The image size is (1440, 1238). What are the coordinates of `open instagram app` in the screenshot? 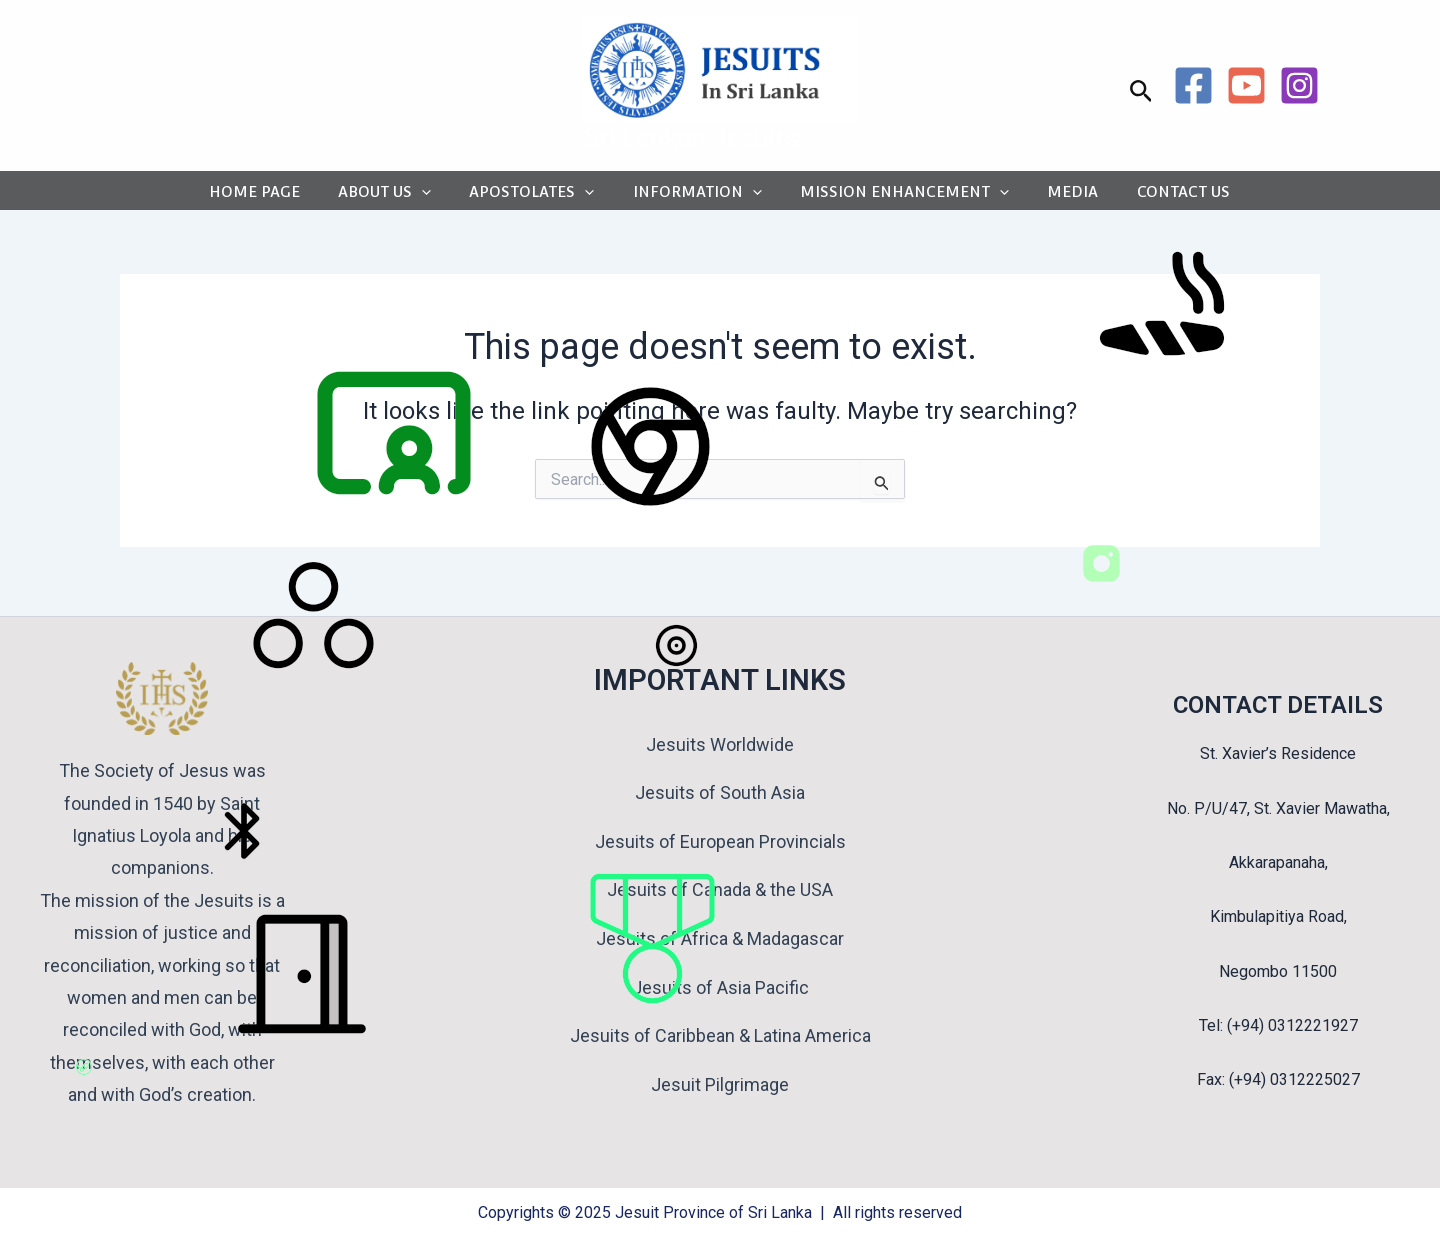 It's located at (1101, 563).